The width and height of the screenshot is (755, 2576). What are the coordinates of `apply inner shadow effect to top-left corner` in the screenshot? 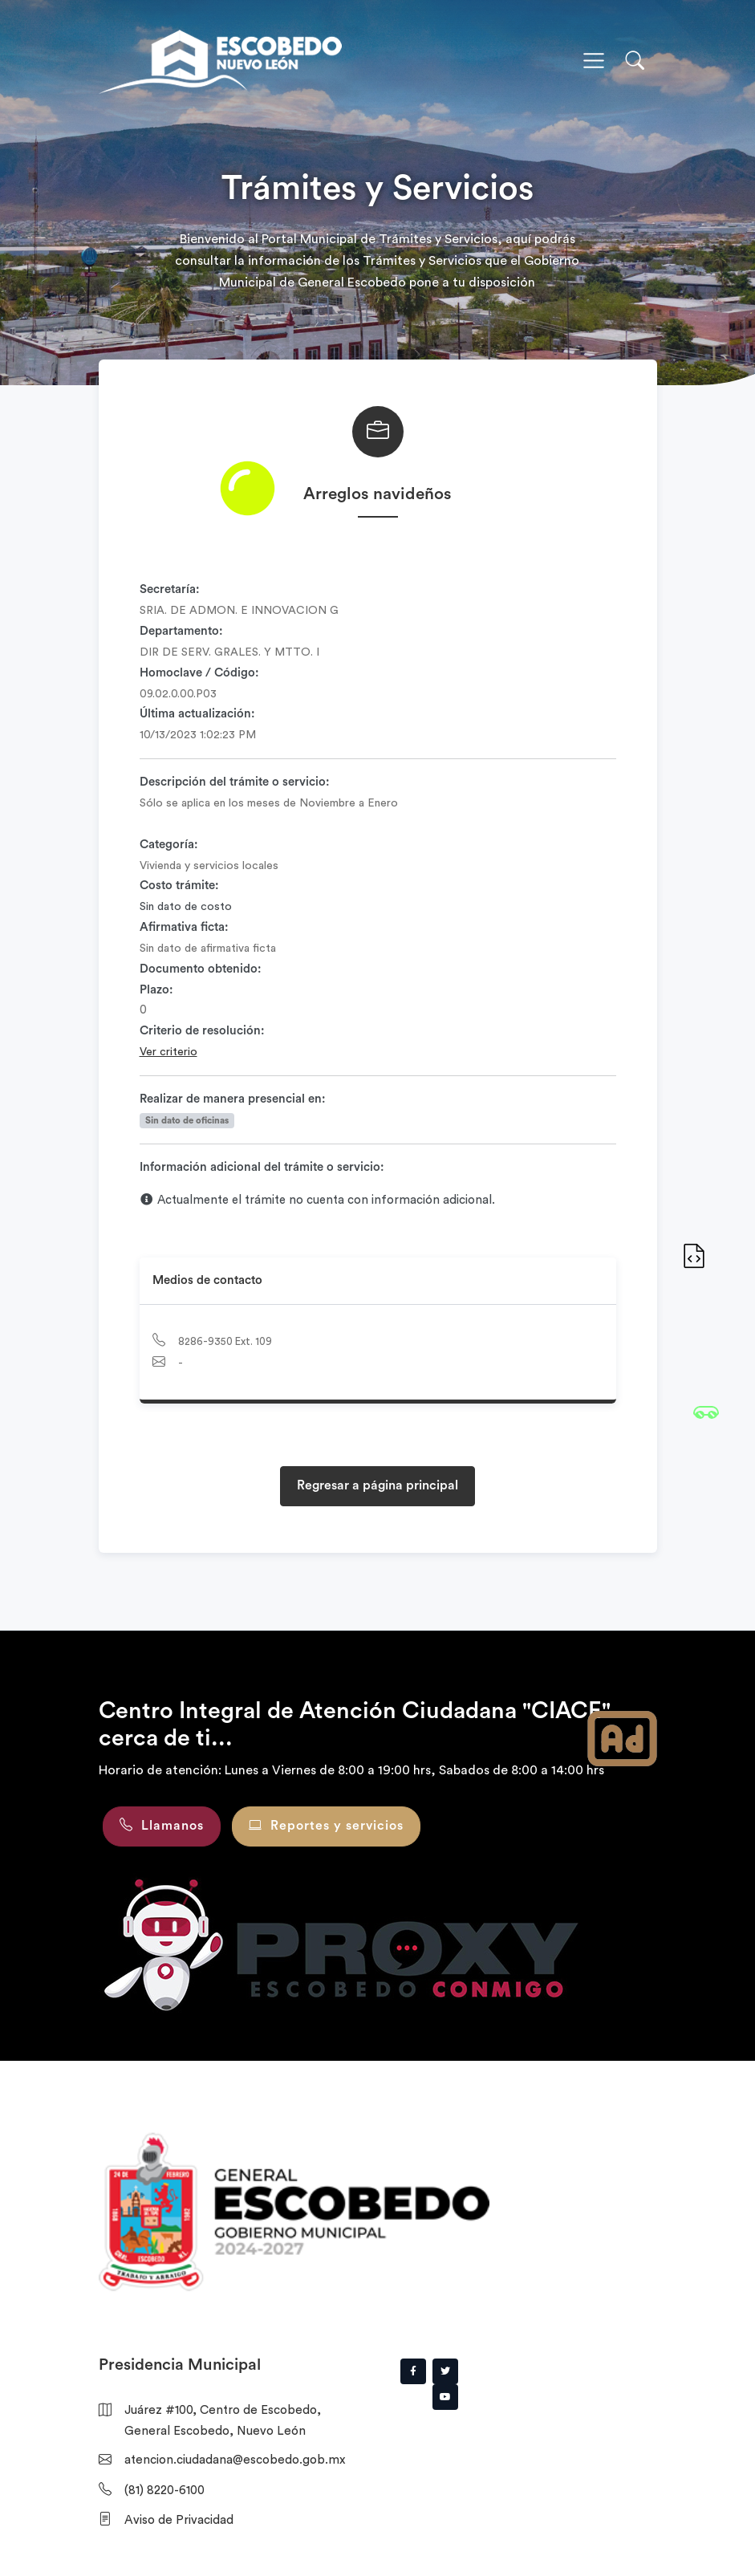 It's located at (247, 488).